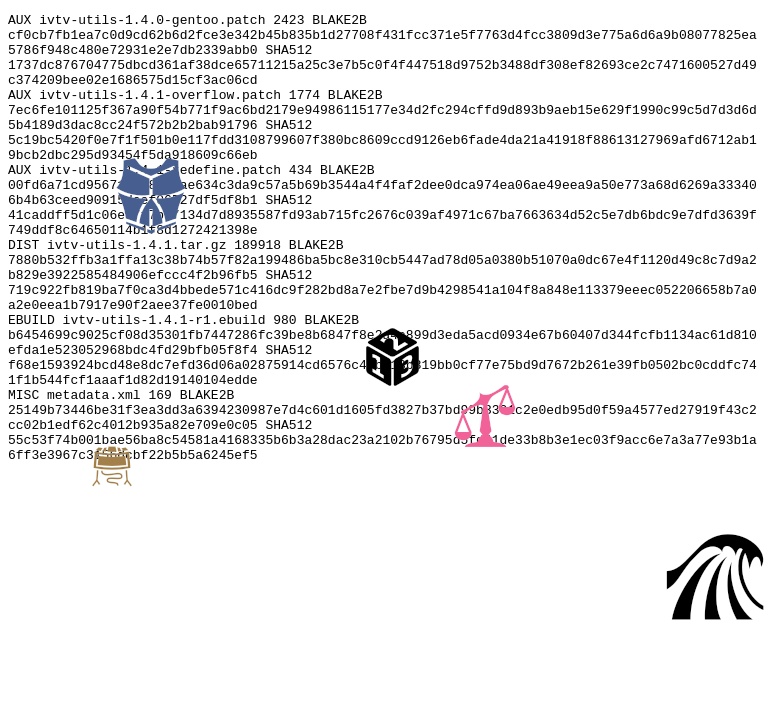 The image size is (768, 720). What do you see at coordinates (151, 196) in the screenshot?
I see `equip chest armor to your character` at bounding box center [151, 196].